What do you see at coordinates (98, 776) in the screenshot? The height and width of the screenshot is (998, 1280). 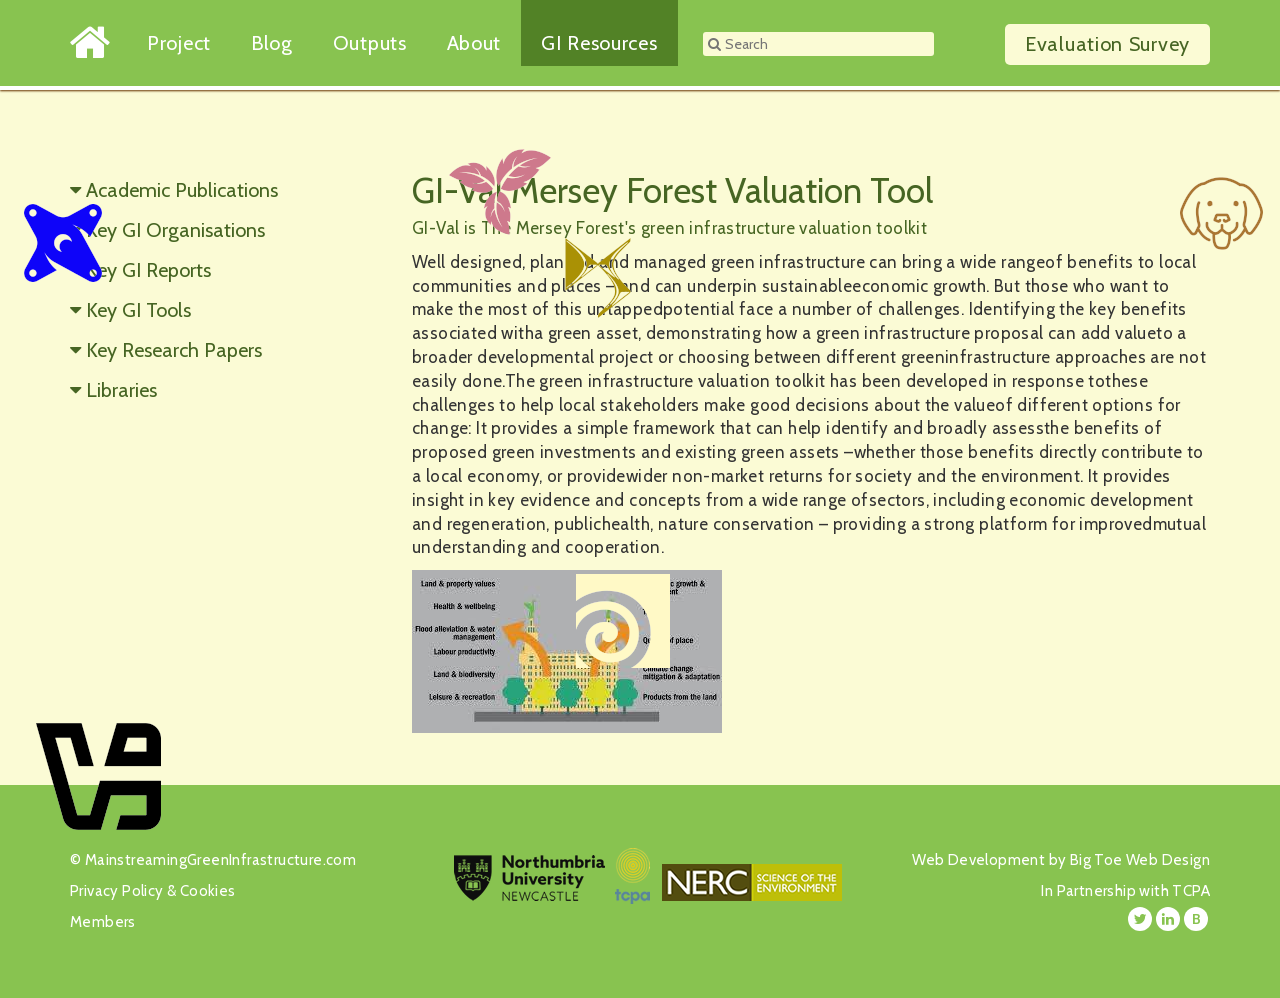 I see `open VirtualBox virtual machine manager` at bounding box center [98, 776].